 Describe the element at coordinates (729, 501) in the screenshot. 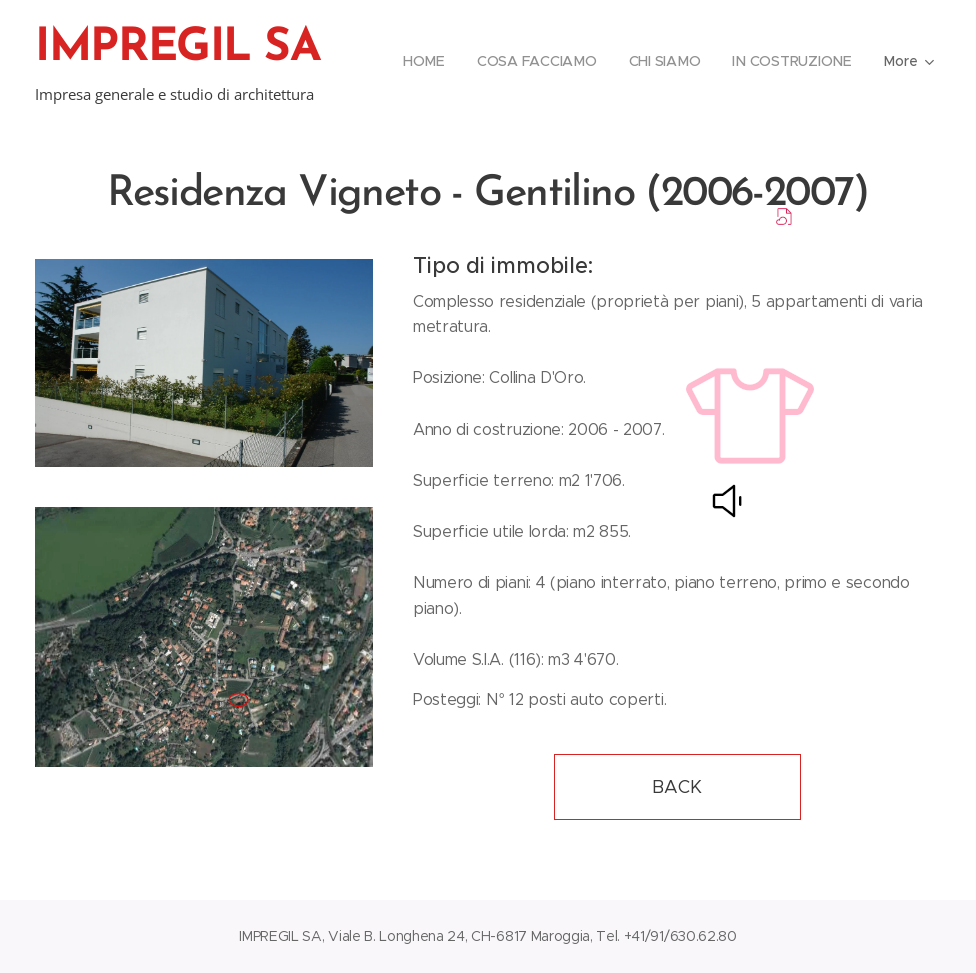

I see `volume set to low level` at that location.